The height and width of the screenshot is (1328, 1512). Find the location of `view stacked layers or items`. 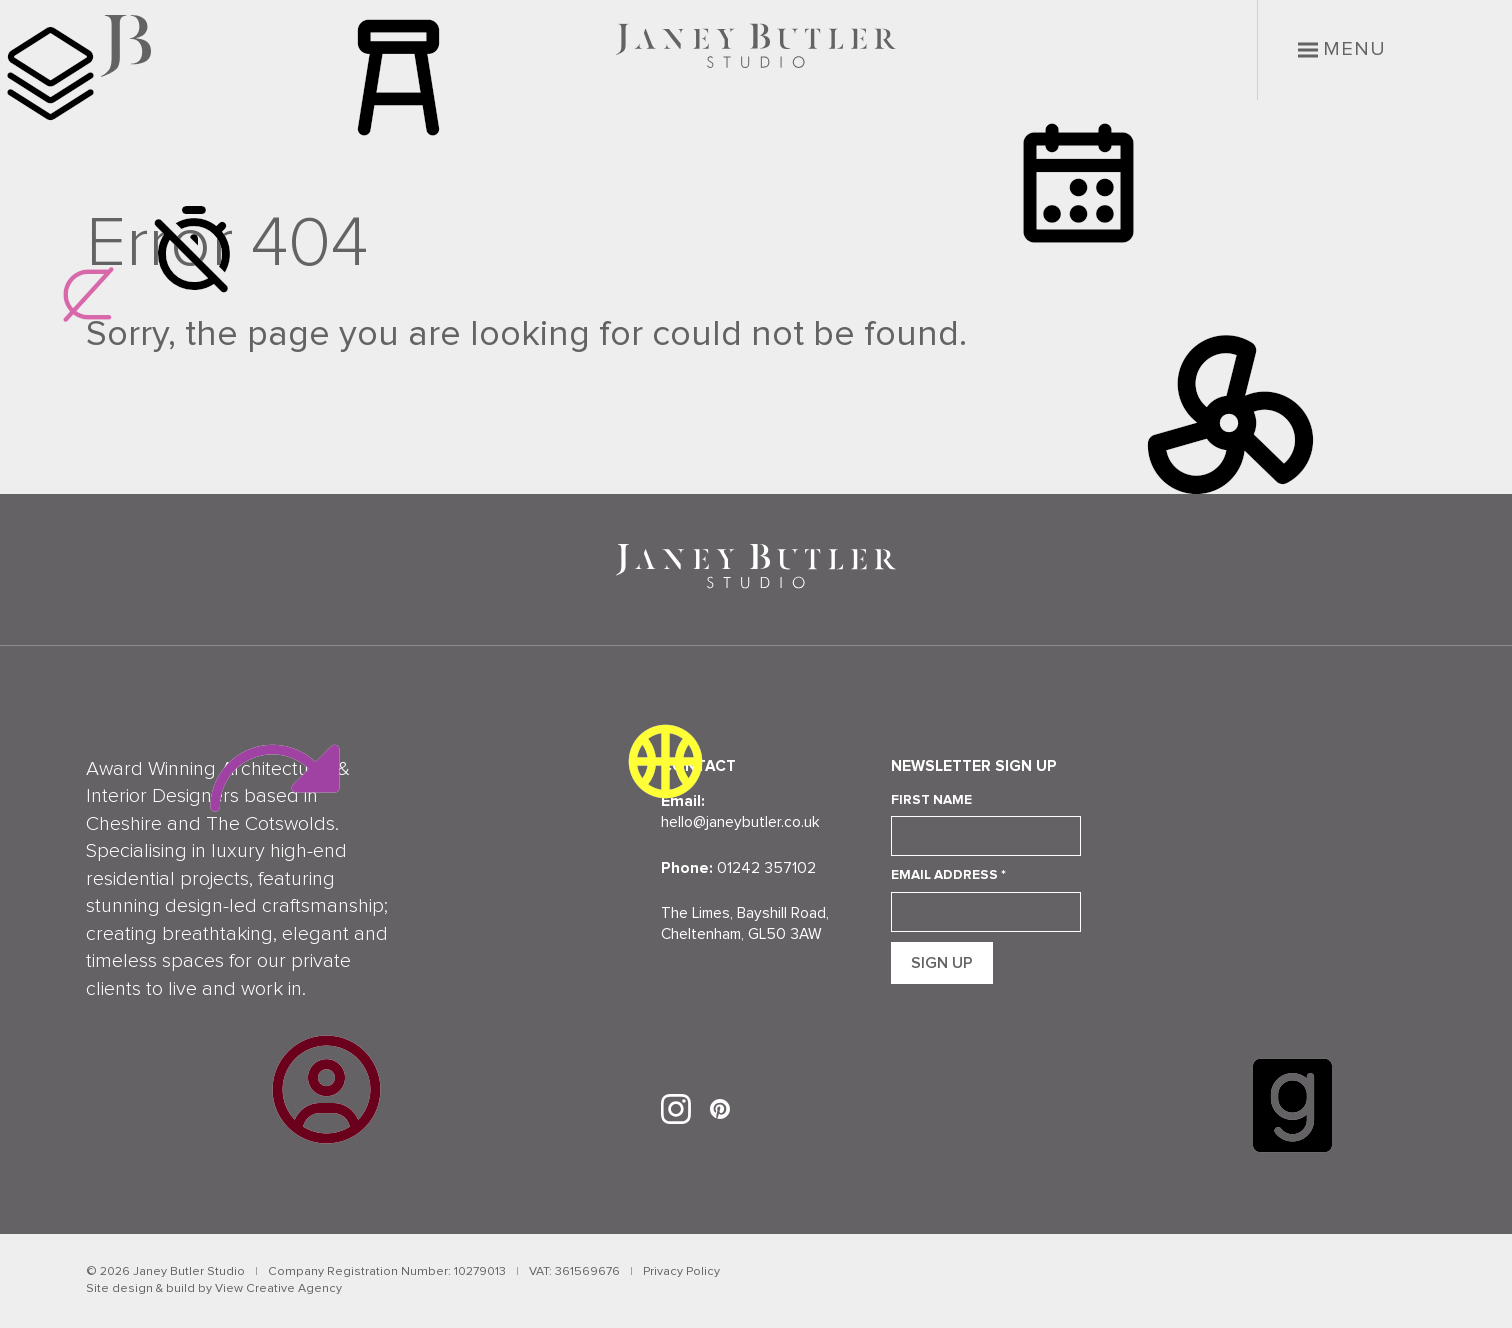

view stacked layers or items is located at coordinates (50, 72).